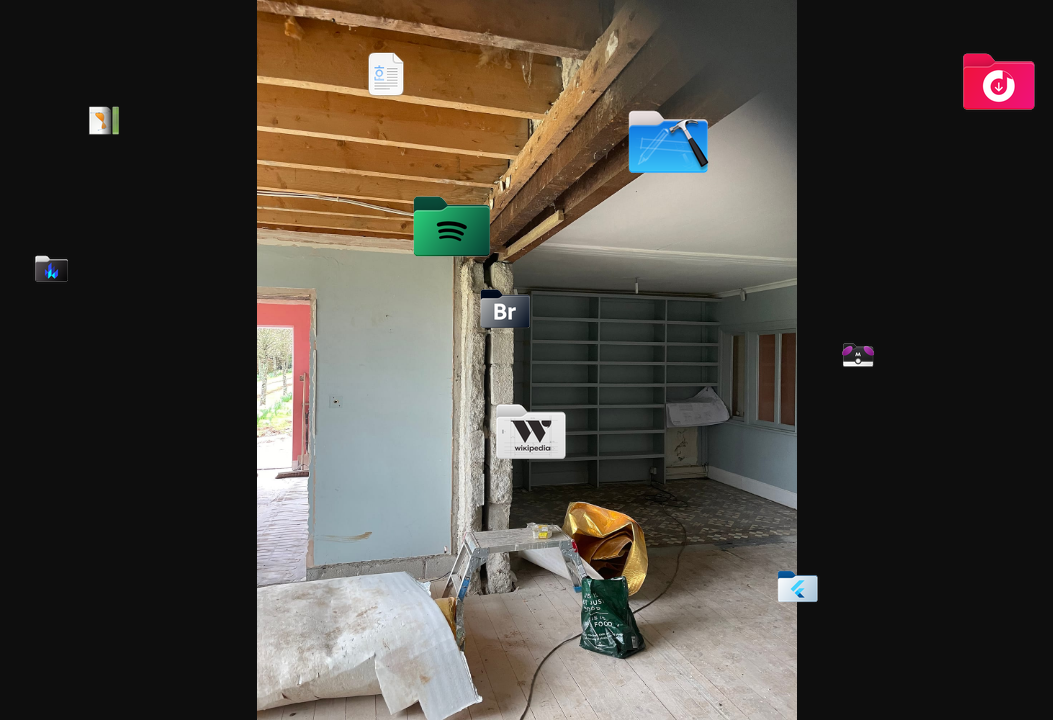 Image resolution: width=1053 pixels, height=720 pixels. Describe the element at coordinates (858, 356) in the screenshot. I see `open pokémon master ball themed folder` at that location.